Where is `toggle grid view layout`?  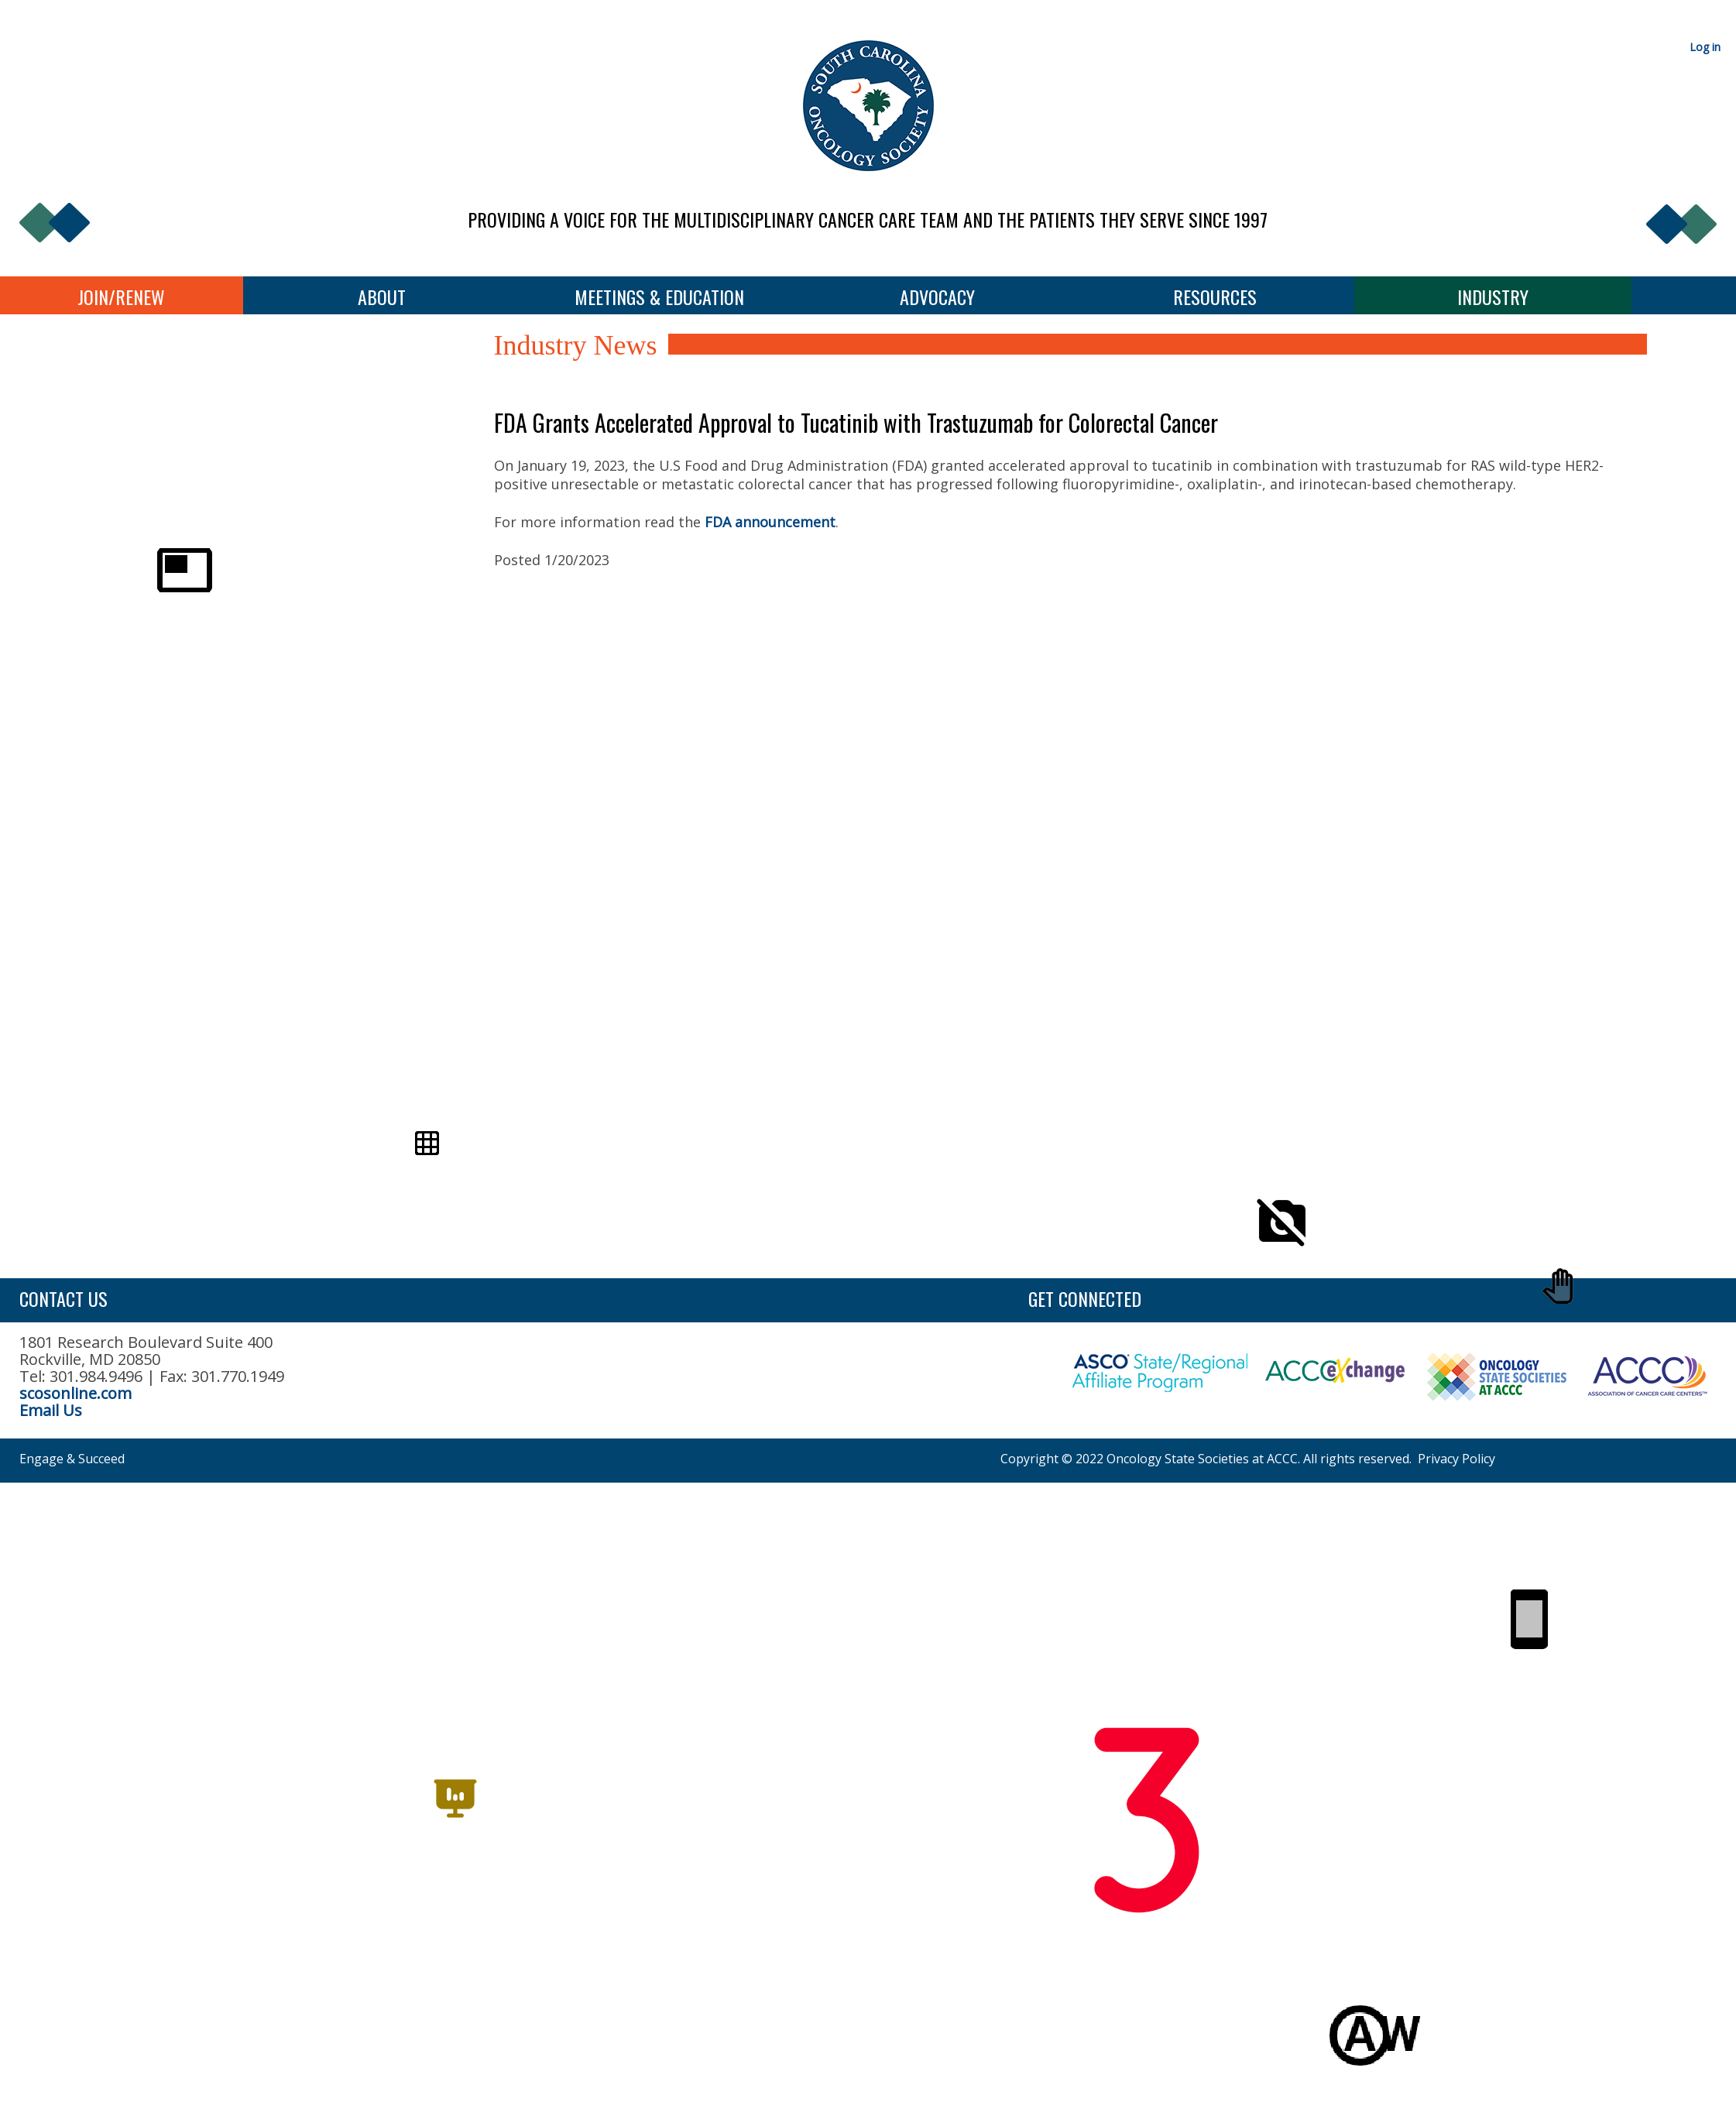 toggle grid view layout is located at coordinates (427, 1143).